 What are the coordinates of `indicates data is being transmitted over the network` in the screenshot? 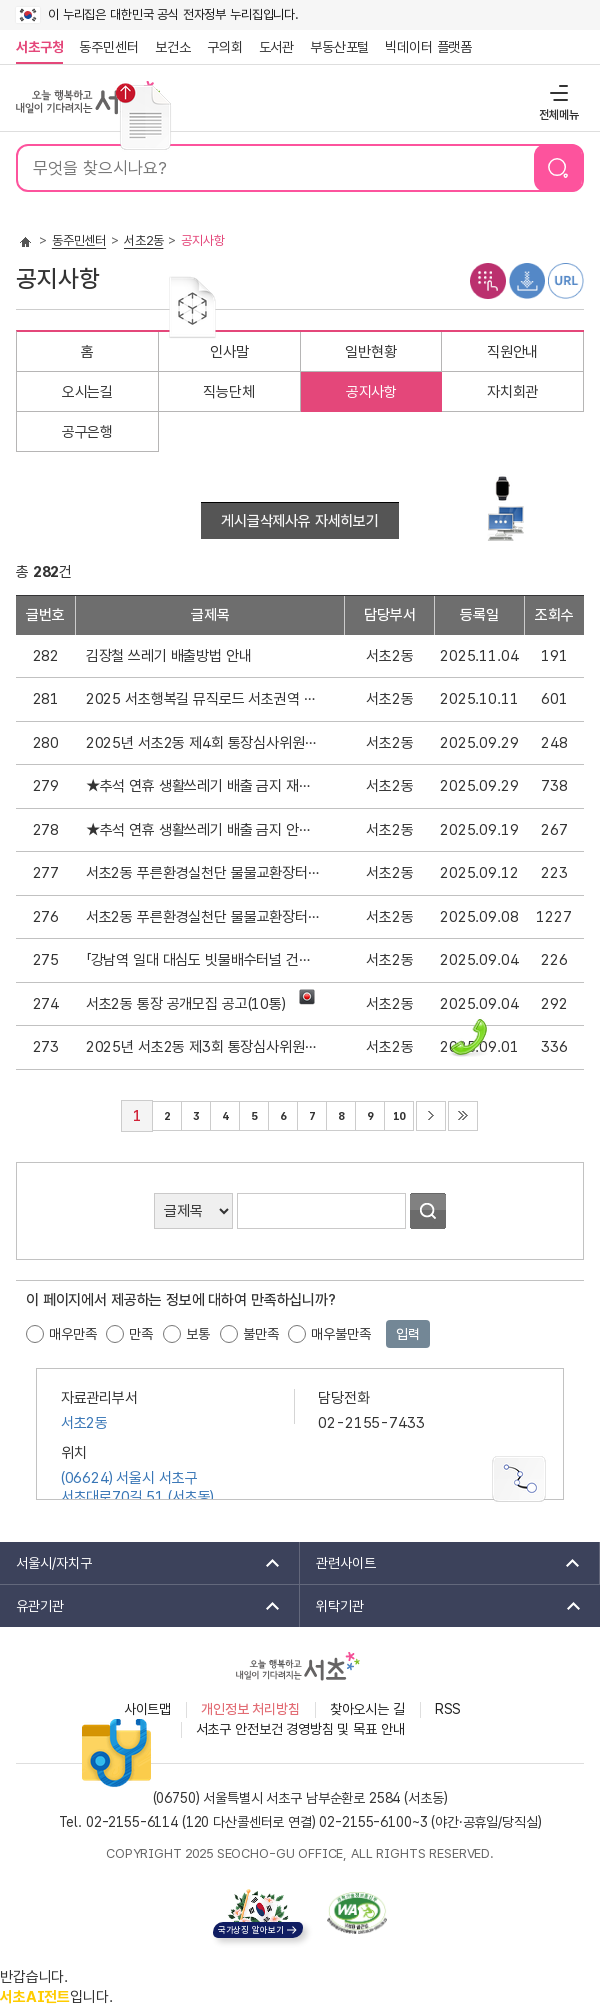 It's located at (505, 523).